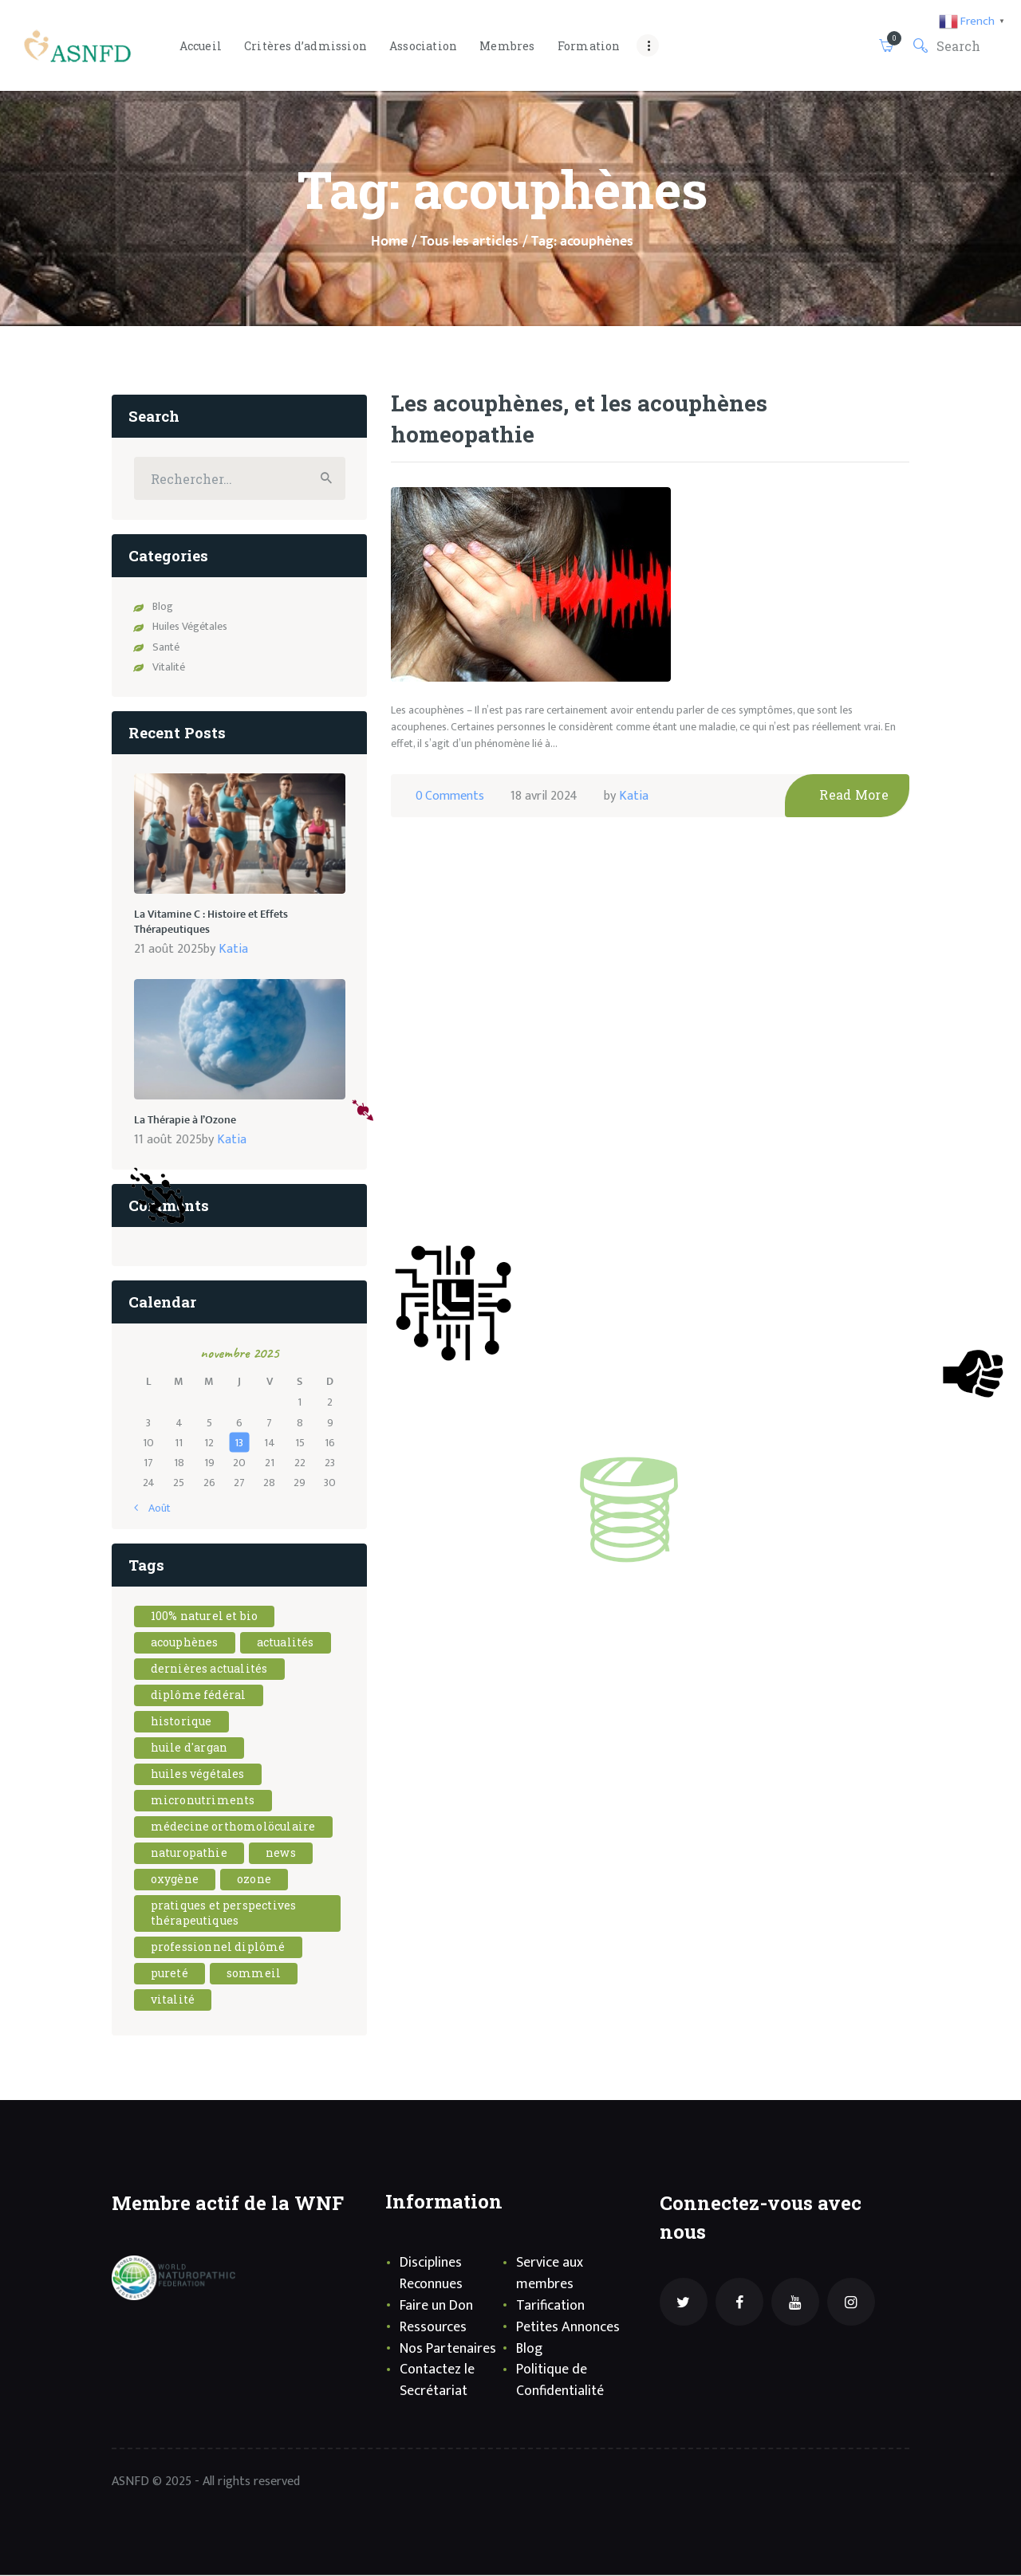 This screenshot has height=2576, width=1021. I want to click on spring or bounce mechanic in a game, so click(629, 1509).